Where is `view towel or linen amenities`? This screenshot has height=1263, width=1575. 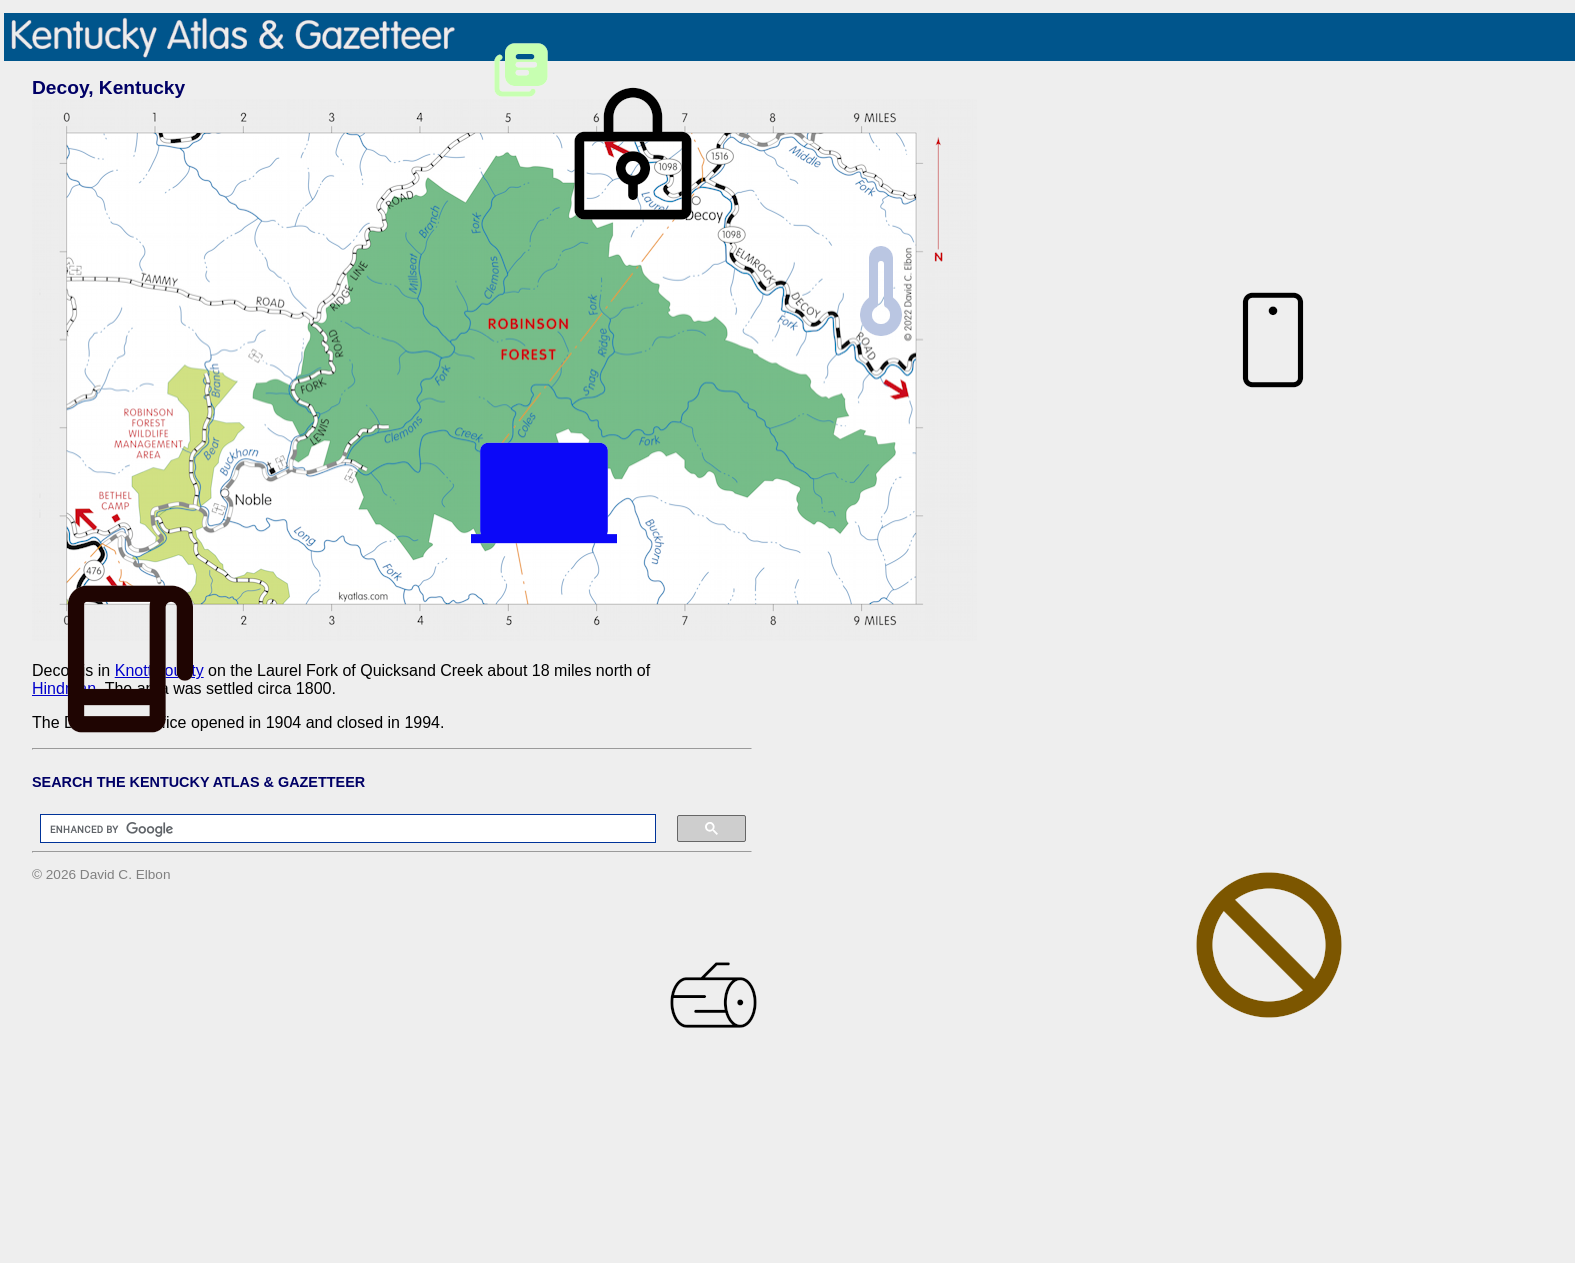 view towel or linen amenities is located at coordinates (125, 659).